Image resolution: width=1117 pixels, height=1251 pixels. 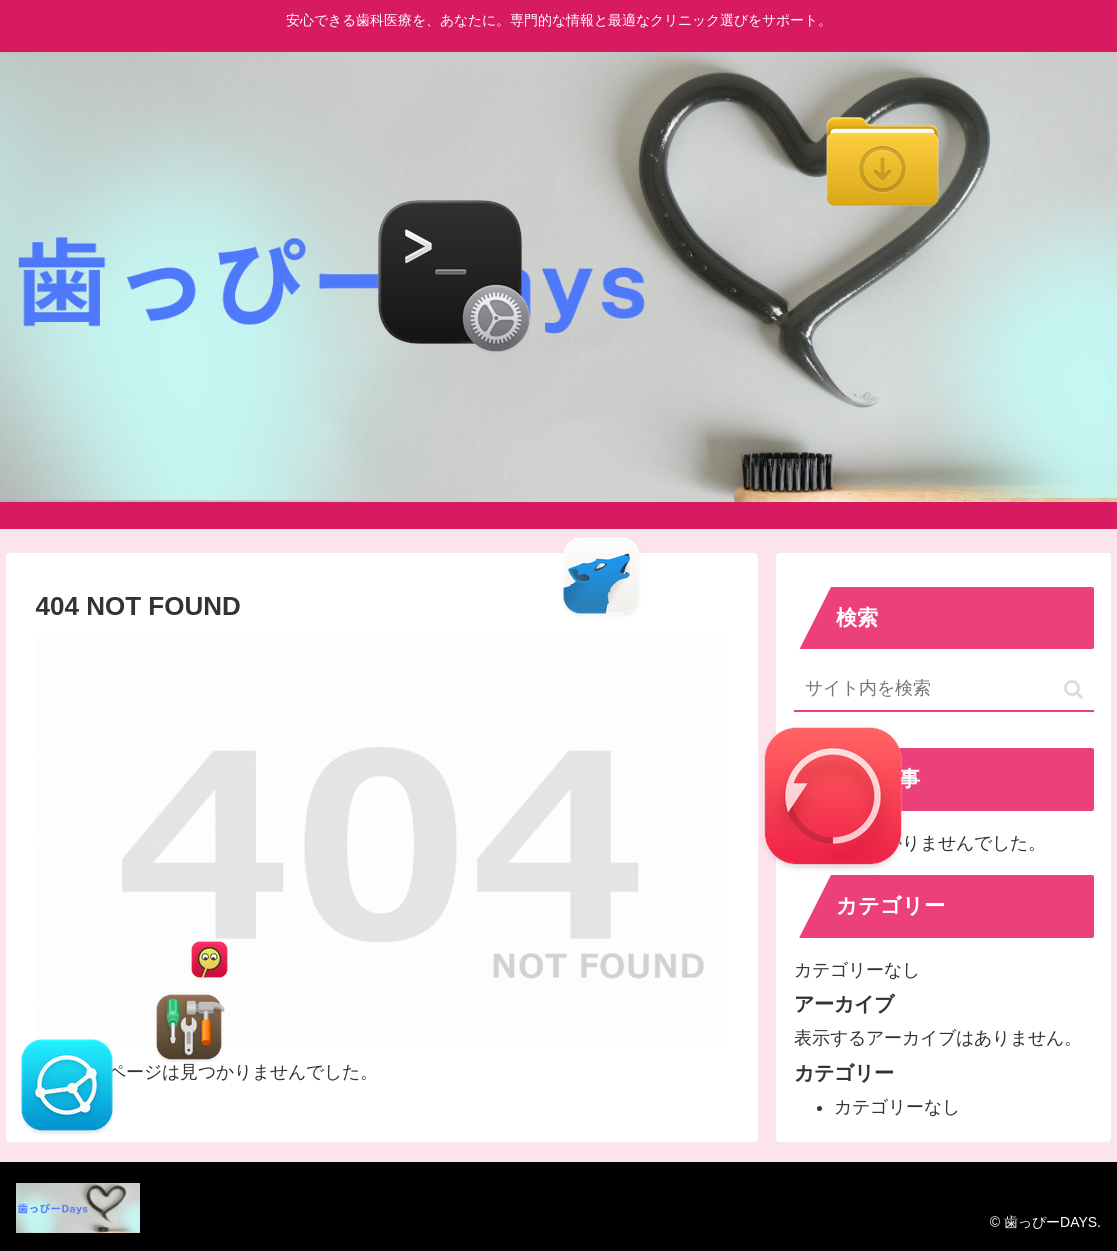 What do you see at coordinates (189, 1027) in the screenshot?
I see `open workbench or developer tools app` at bounding box center [189, 1027].